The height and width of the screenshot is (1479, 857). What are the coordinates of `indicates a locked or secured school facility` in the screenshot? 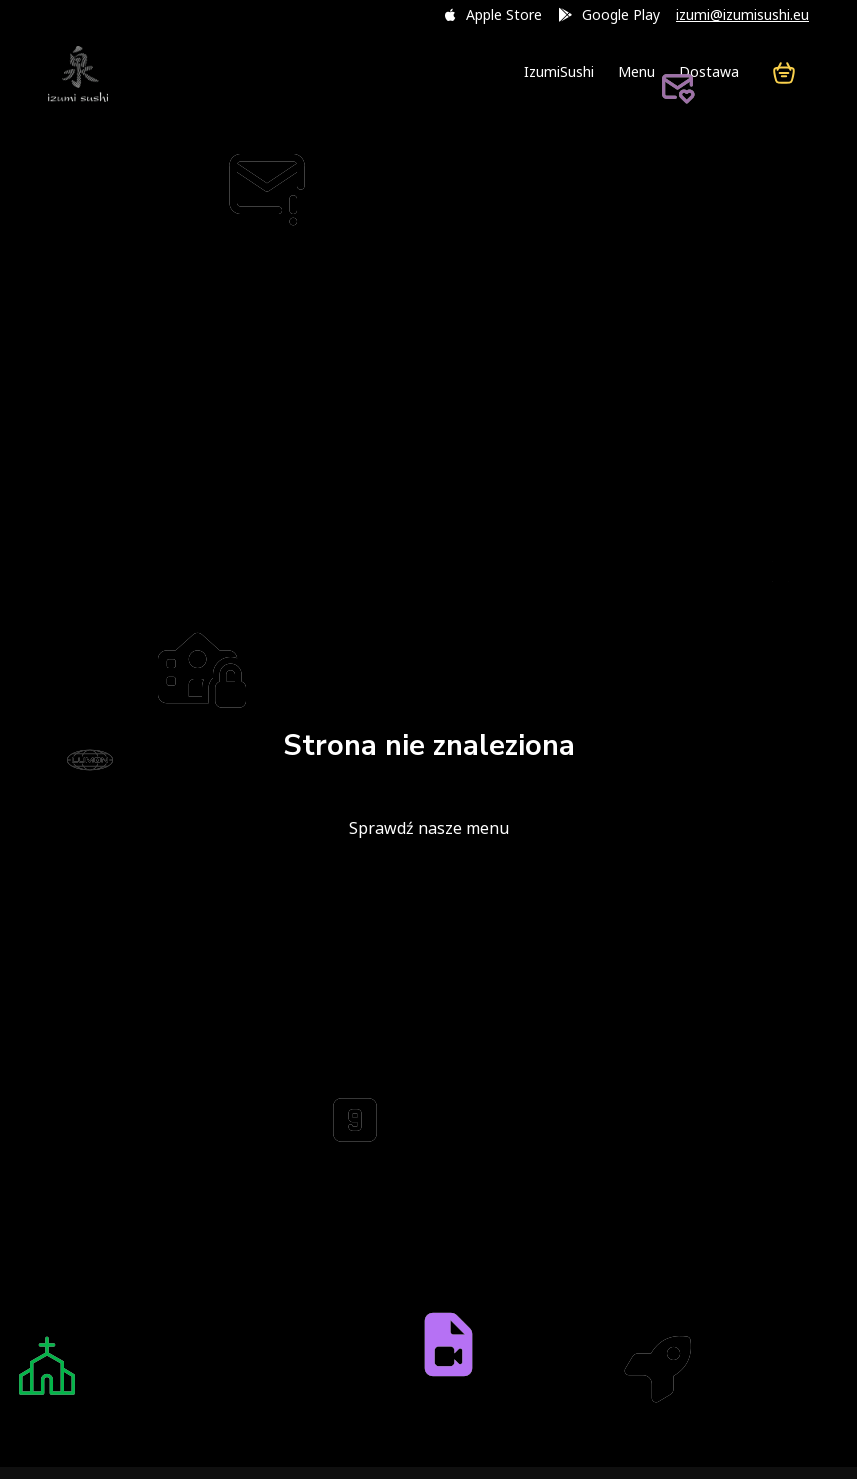 It's located at (202, 668).